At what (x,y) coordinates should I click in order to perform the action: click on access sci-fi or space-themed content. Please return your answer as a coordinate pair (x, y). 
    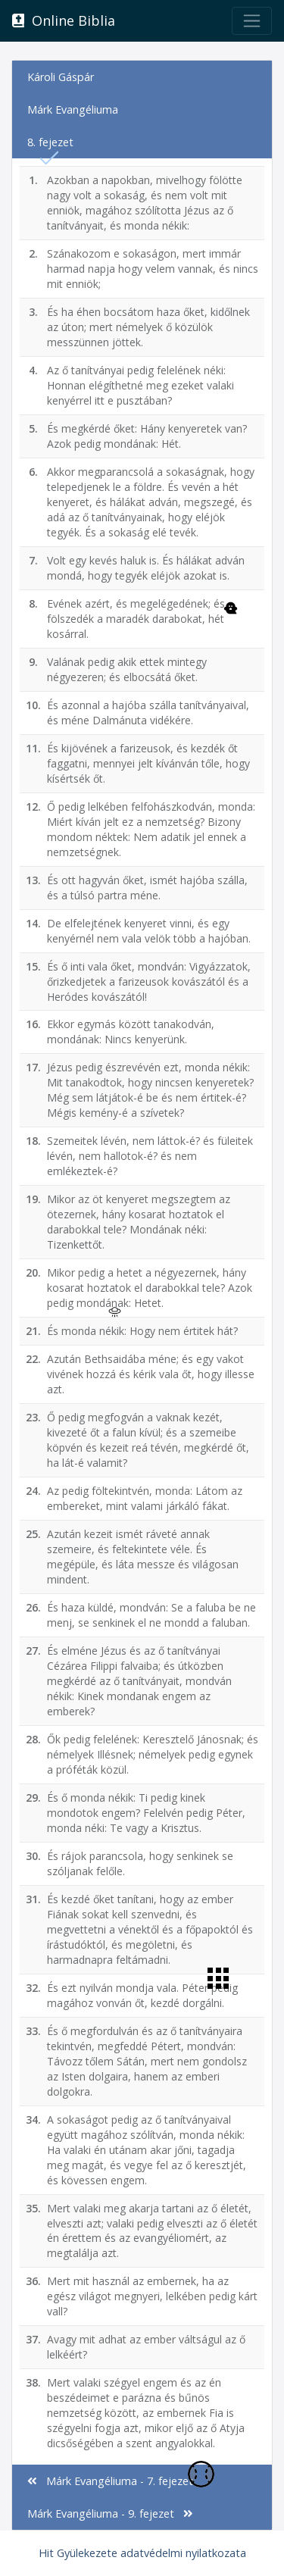
    Looking at the image, I should click on (114, 1311).